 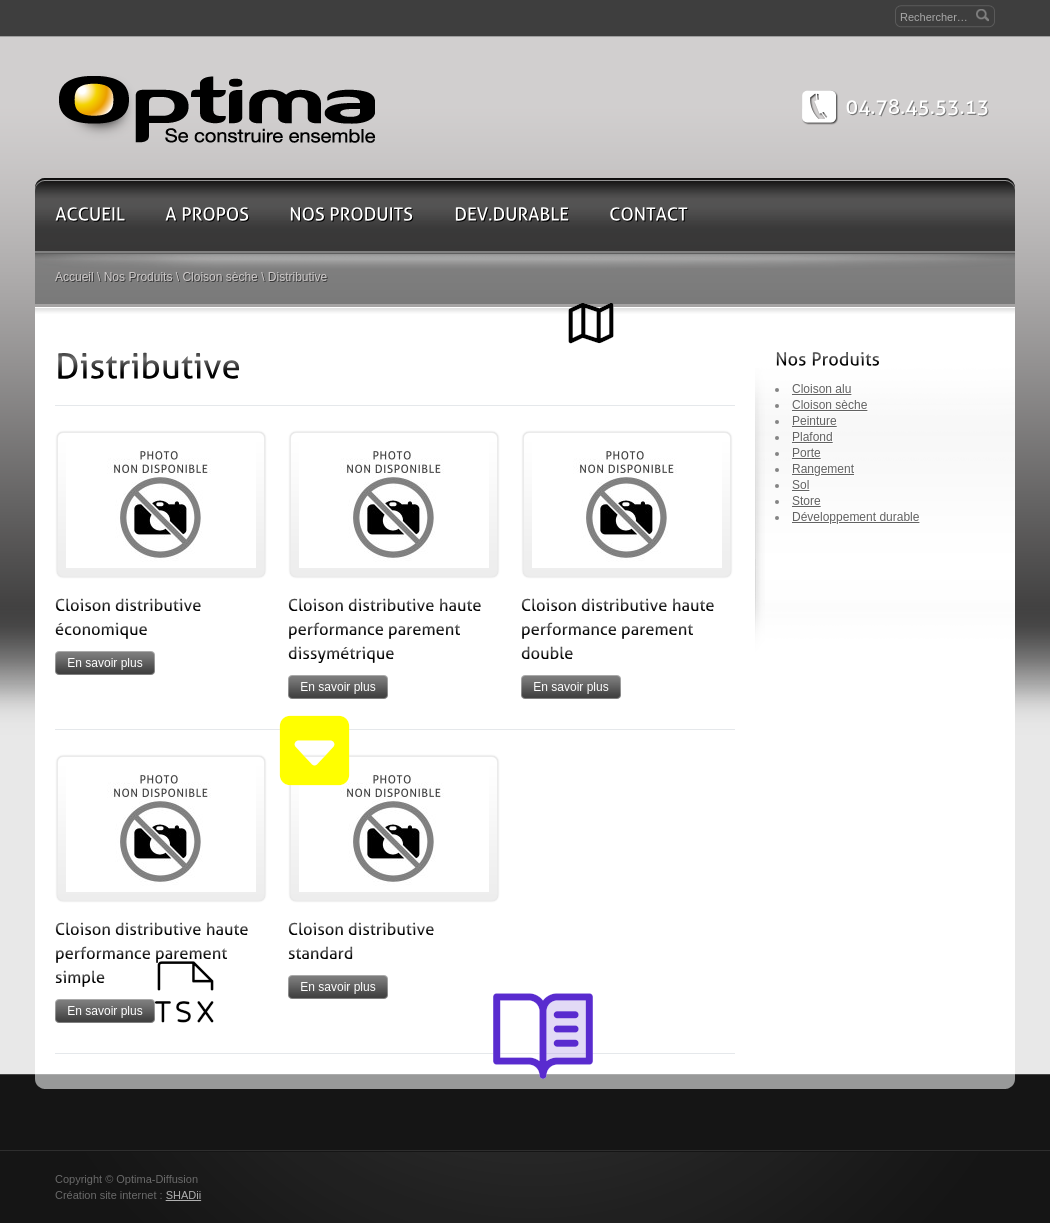 What do you see at coordinates (591, 323) in the screenshot?
I see `view map or navigation` at bounding box center [591, 323].